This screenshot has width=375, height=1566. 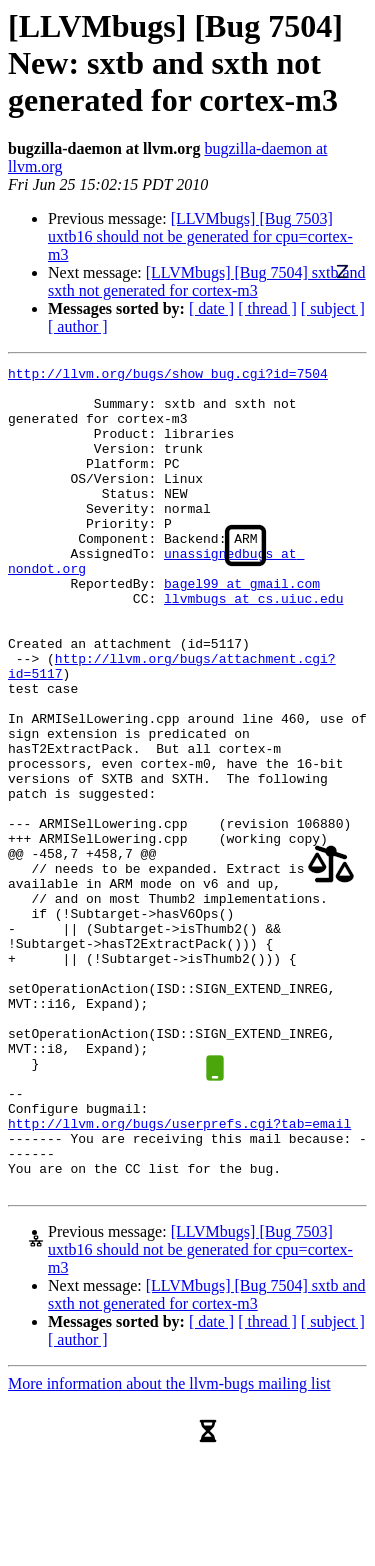 I want to click on indicates a process is in progress or loading, so click(x=208, y=1431).